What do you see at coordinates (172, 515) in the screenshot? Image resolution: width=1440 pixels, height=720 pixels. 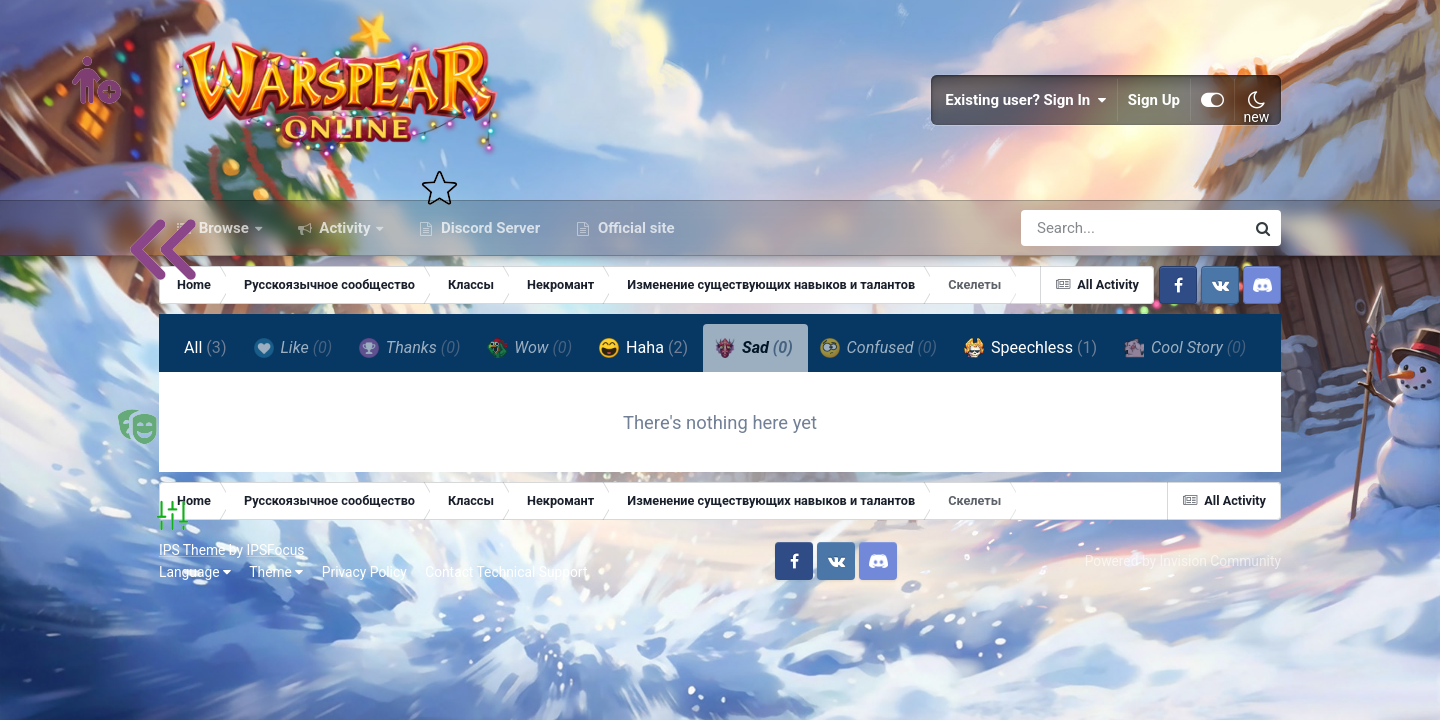 I see `adjust settings or preferences` at bounding box center [172, 515].